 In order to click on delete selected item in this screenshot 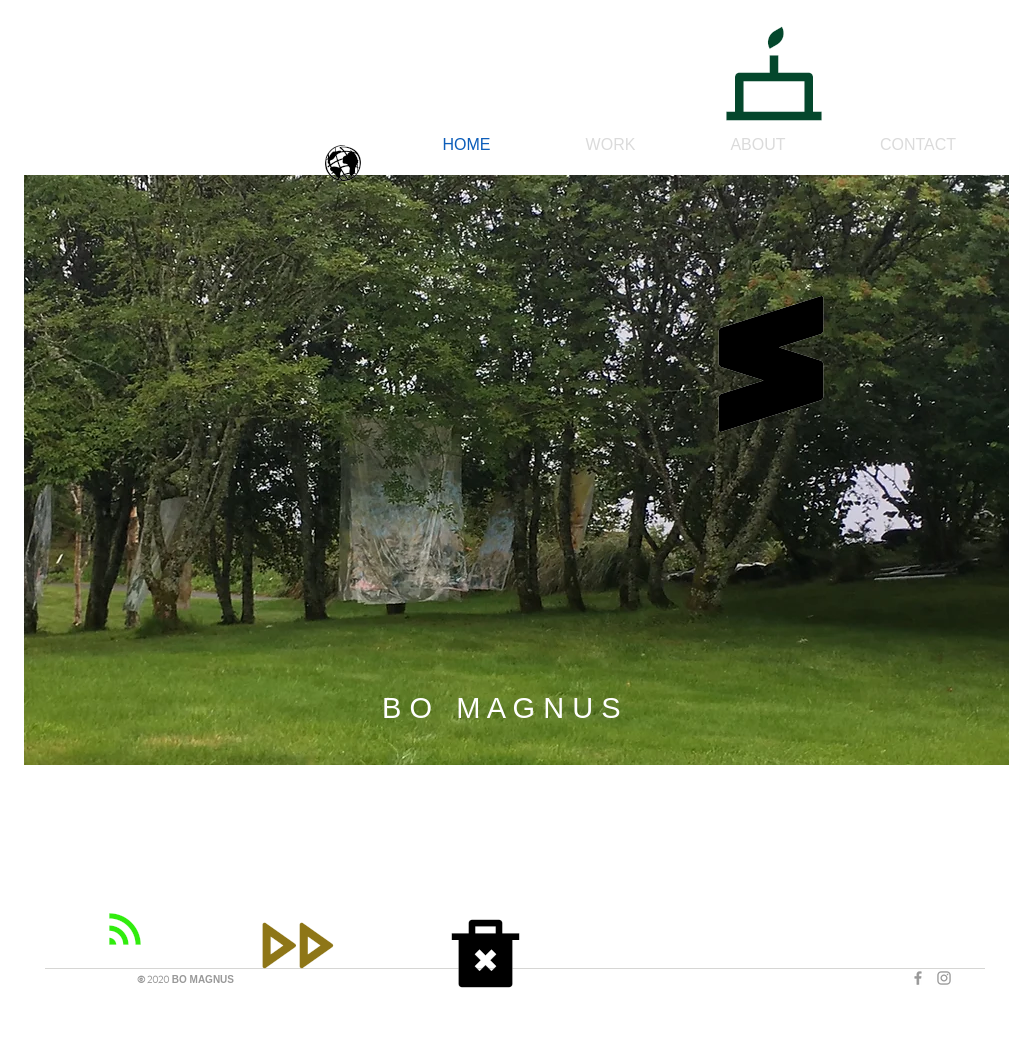, I will do `click(485, 953)`.